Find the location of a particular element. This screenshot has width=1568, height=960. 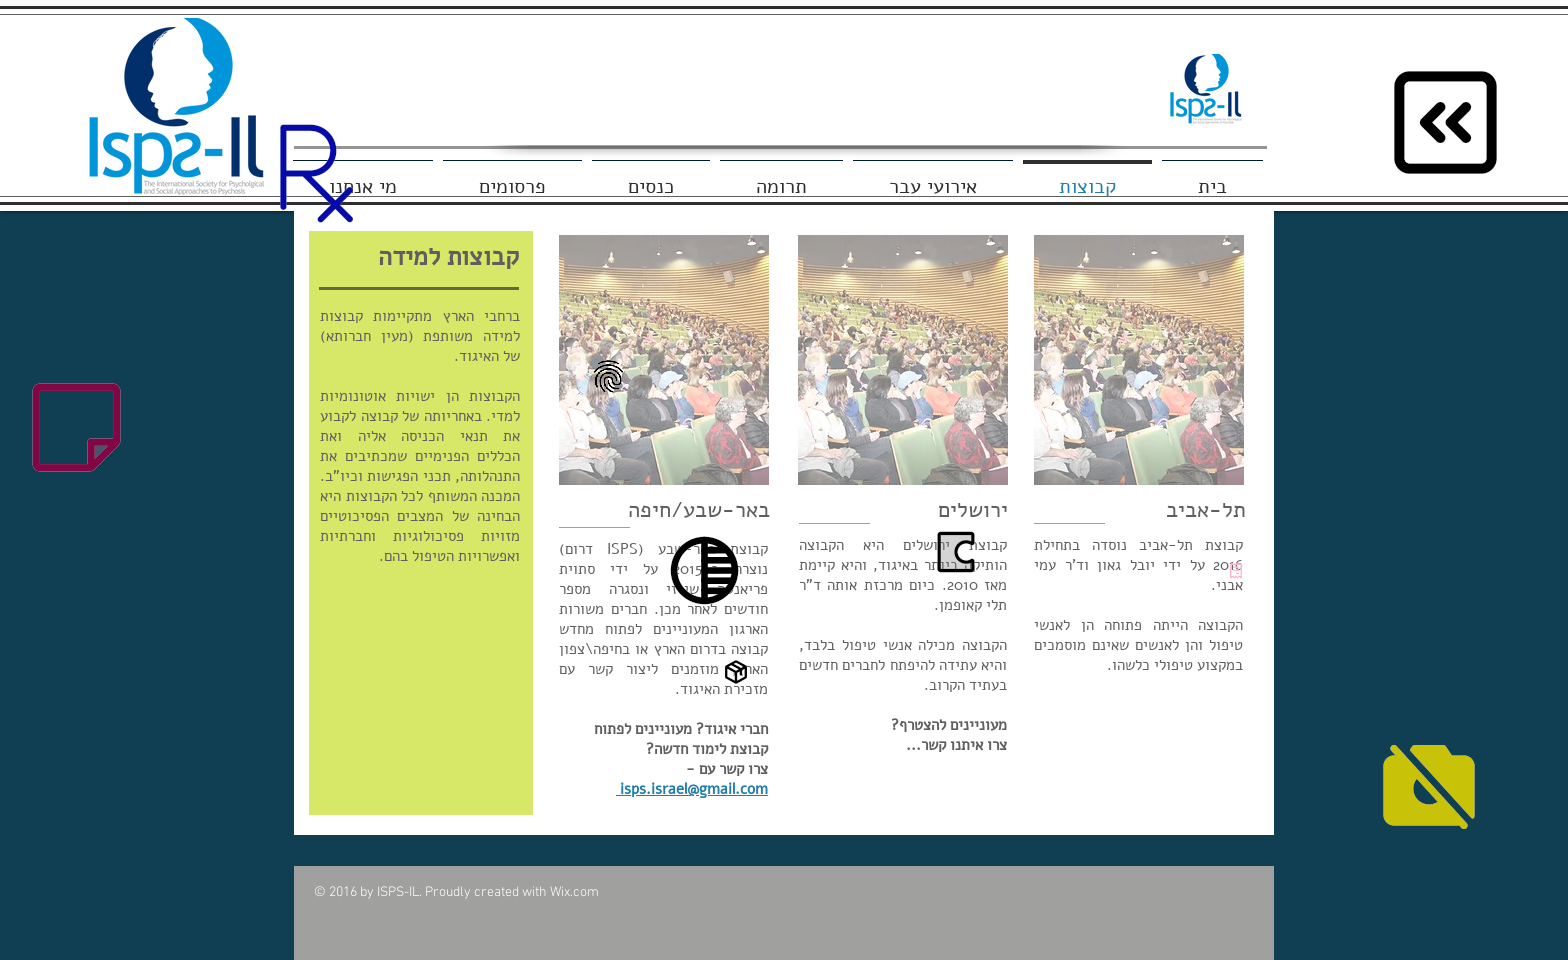

camera is disabled or turned off is located at coordinates (1429, 787).